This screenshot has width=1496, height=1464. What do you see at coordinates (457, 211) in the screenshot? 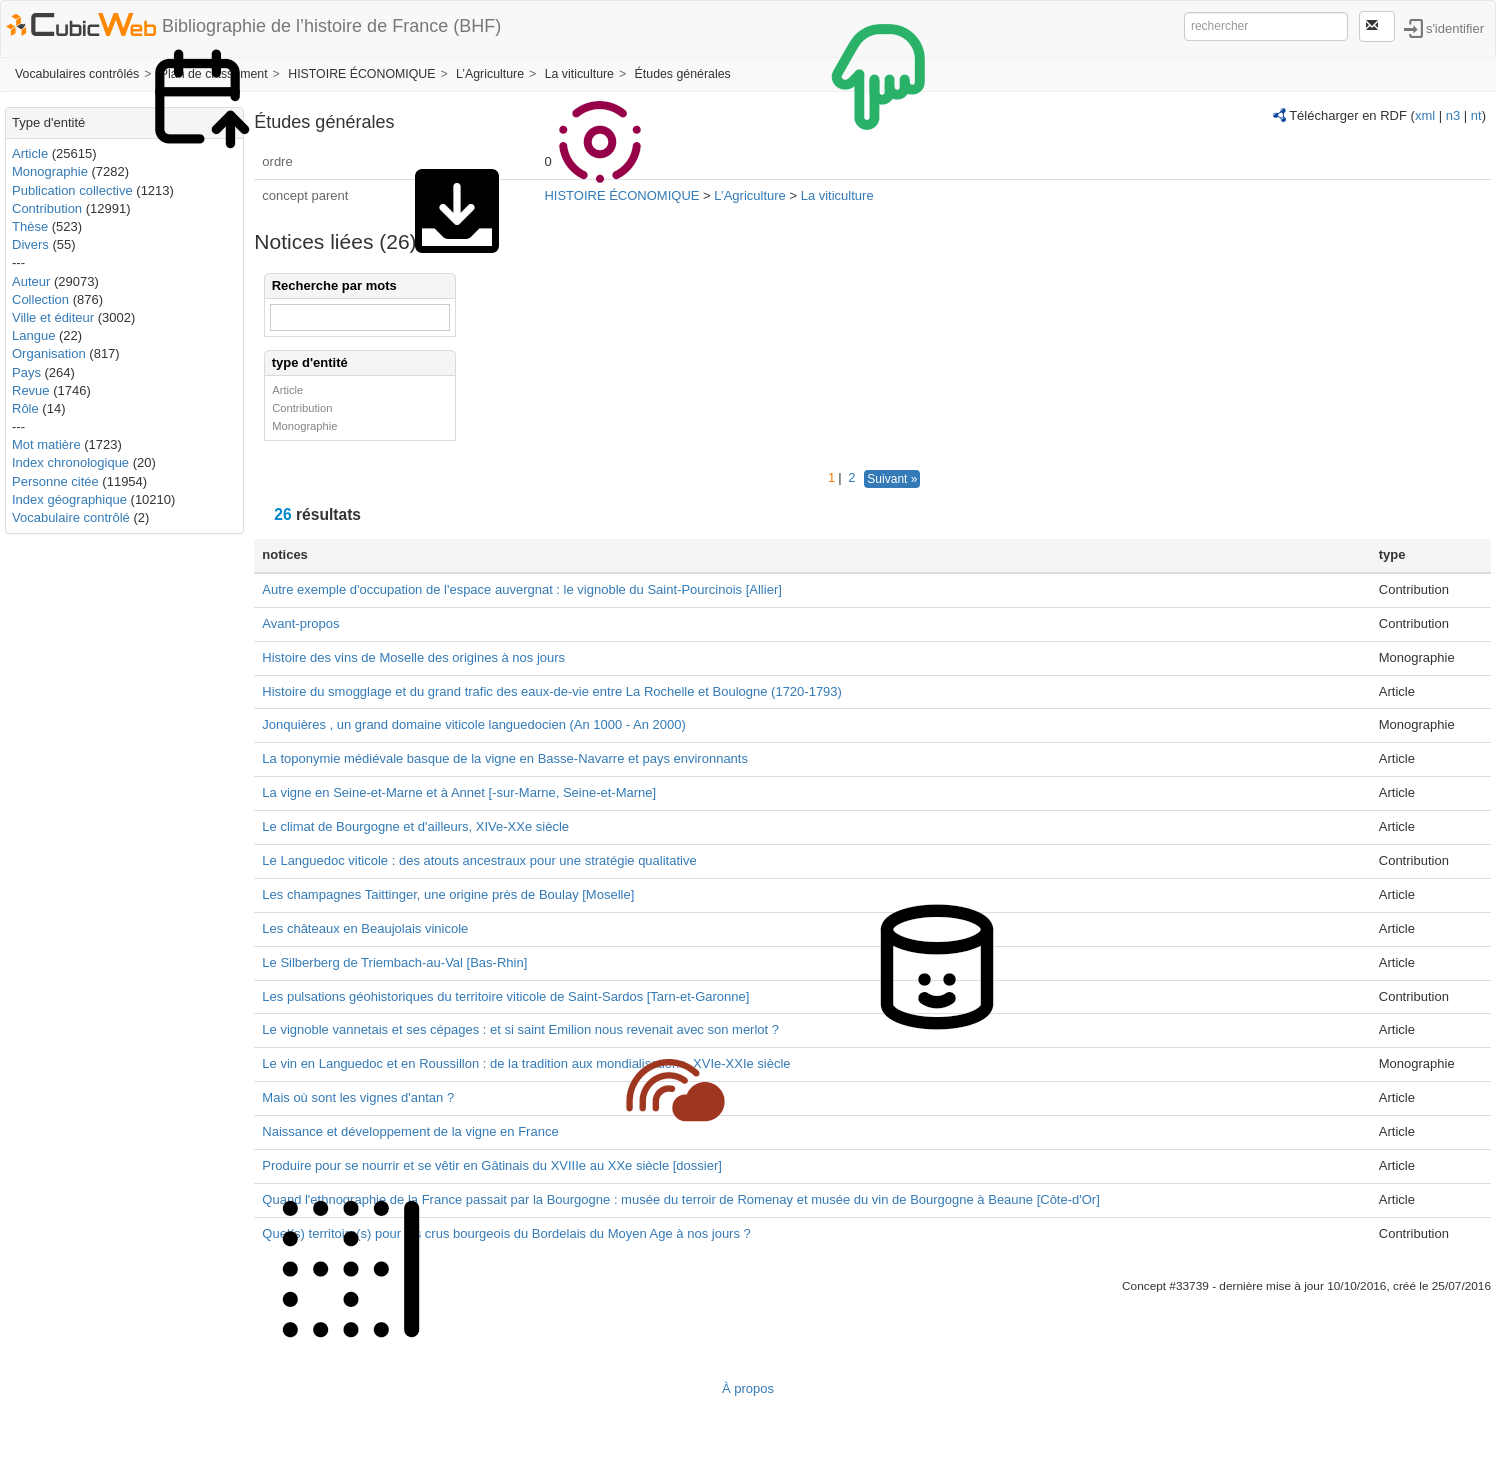
I see `download file to inbox or tray` at bounding box center [457, 211].